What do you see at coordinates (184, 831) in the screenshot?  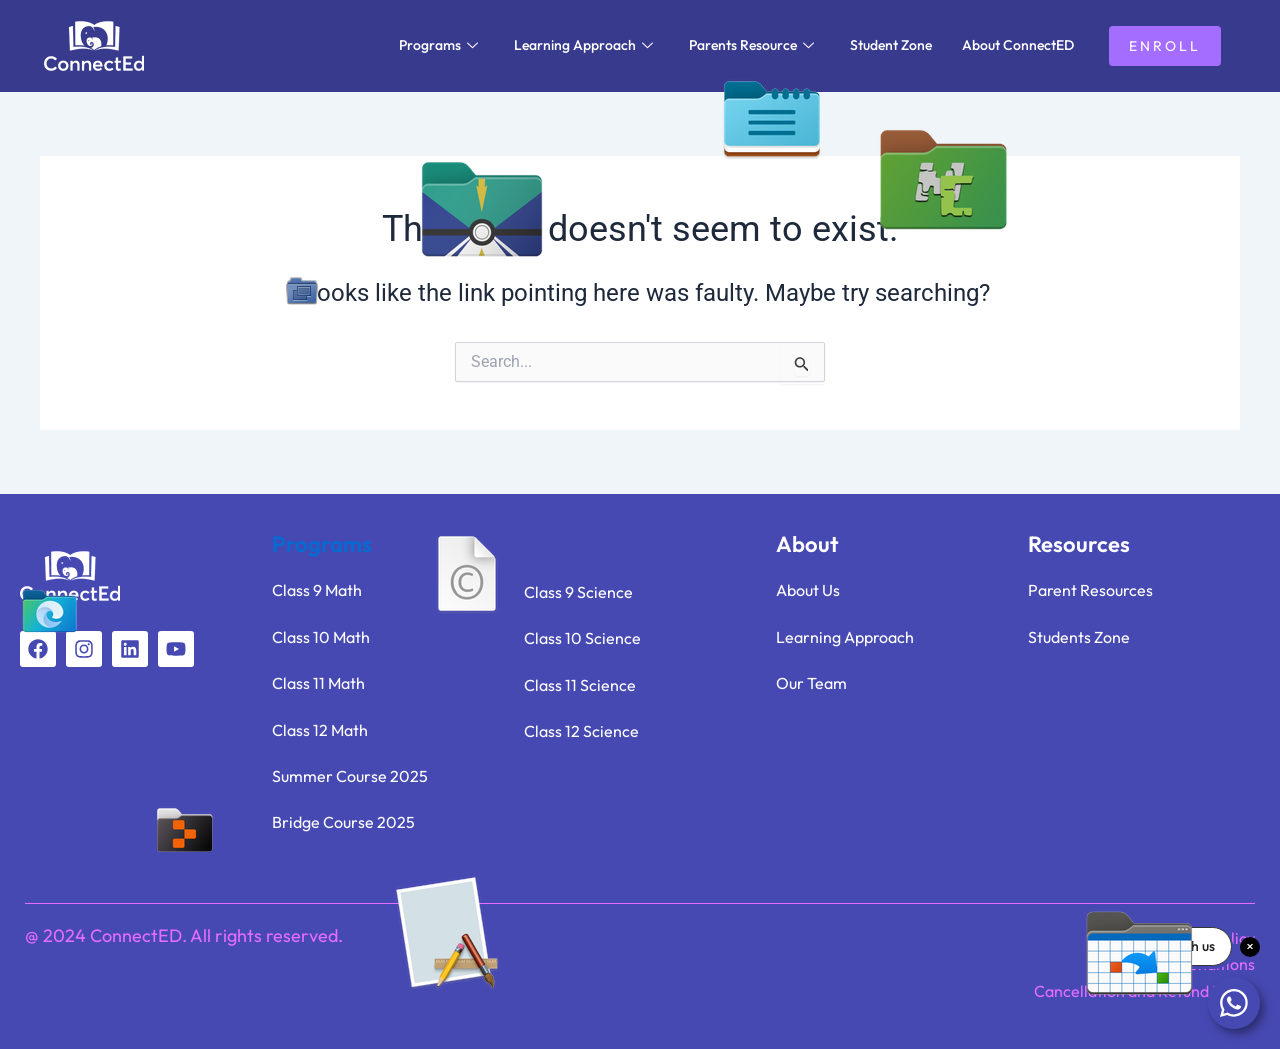 I see `open replit project folder` at bounding box center [184, 831].